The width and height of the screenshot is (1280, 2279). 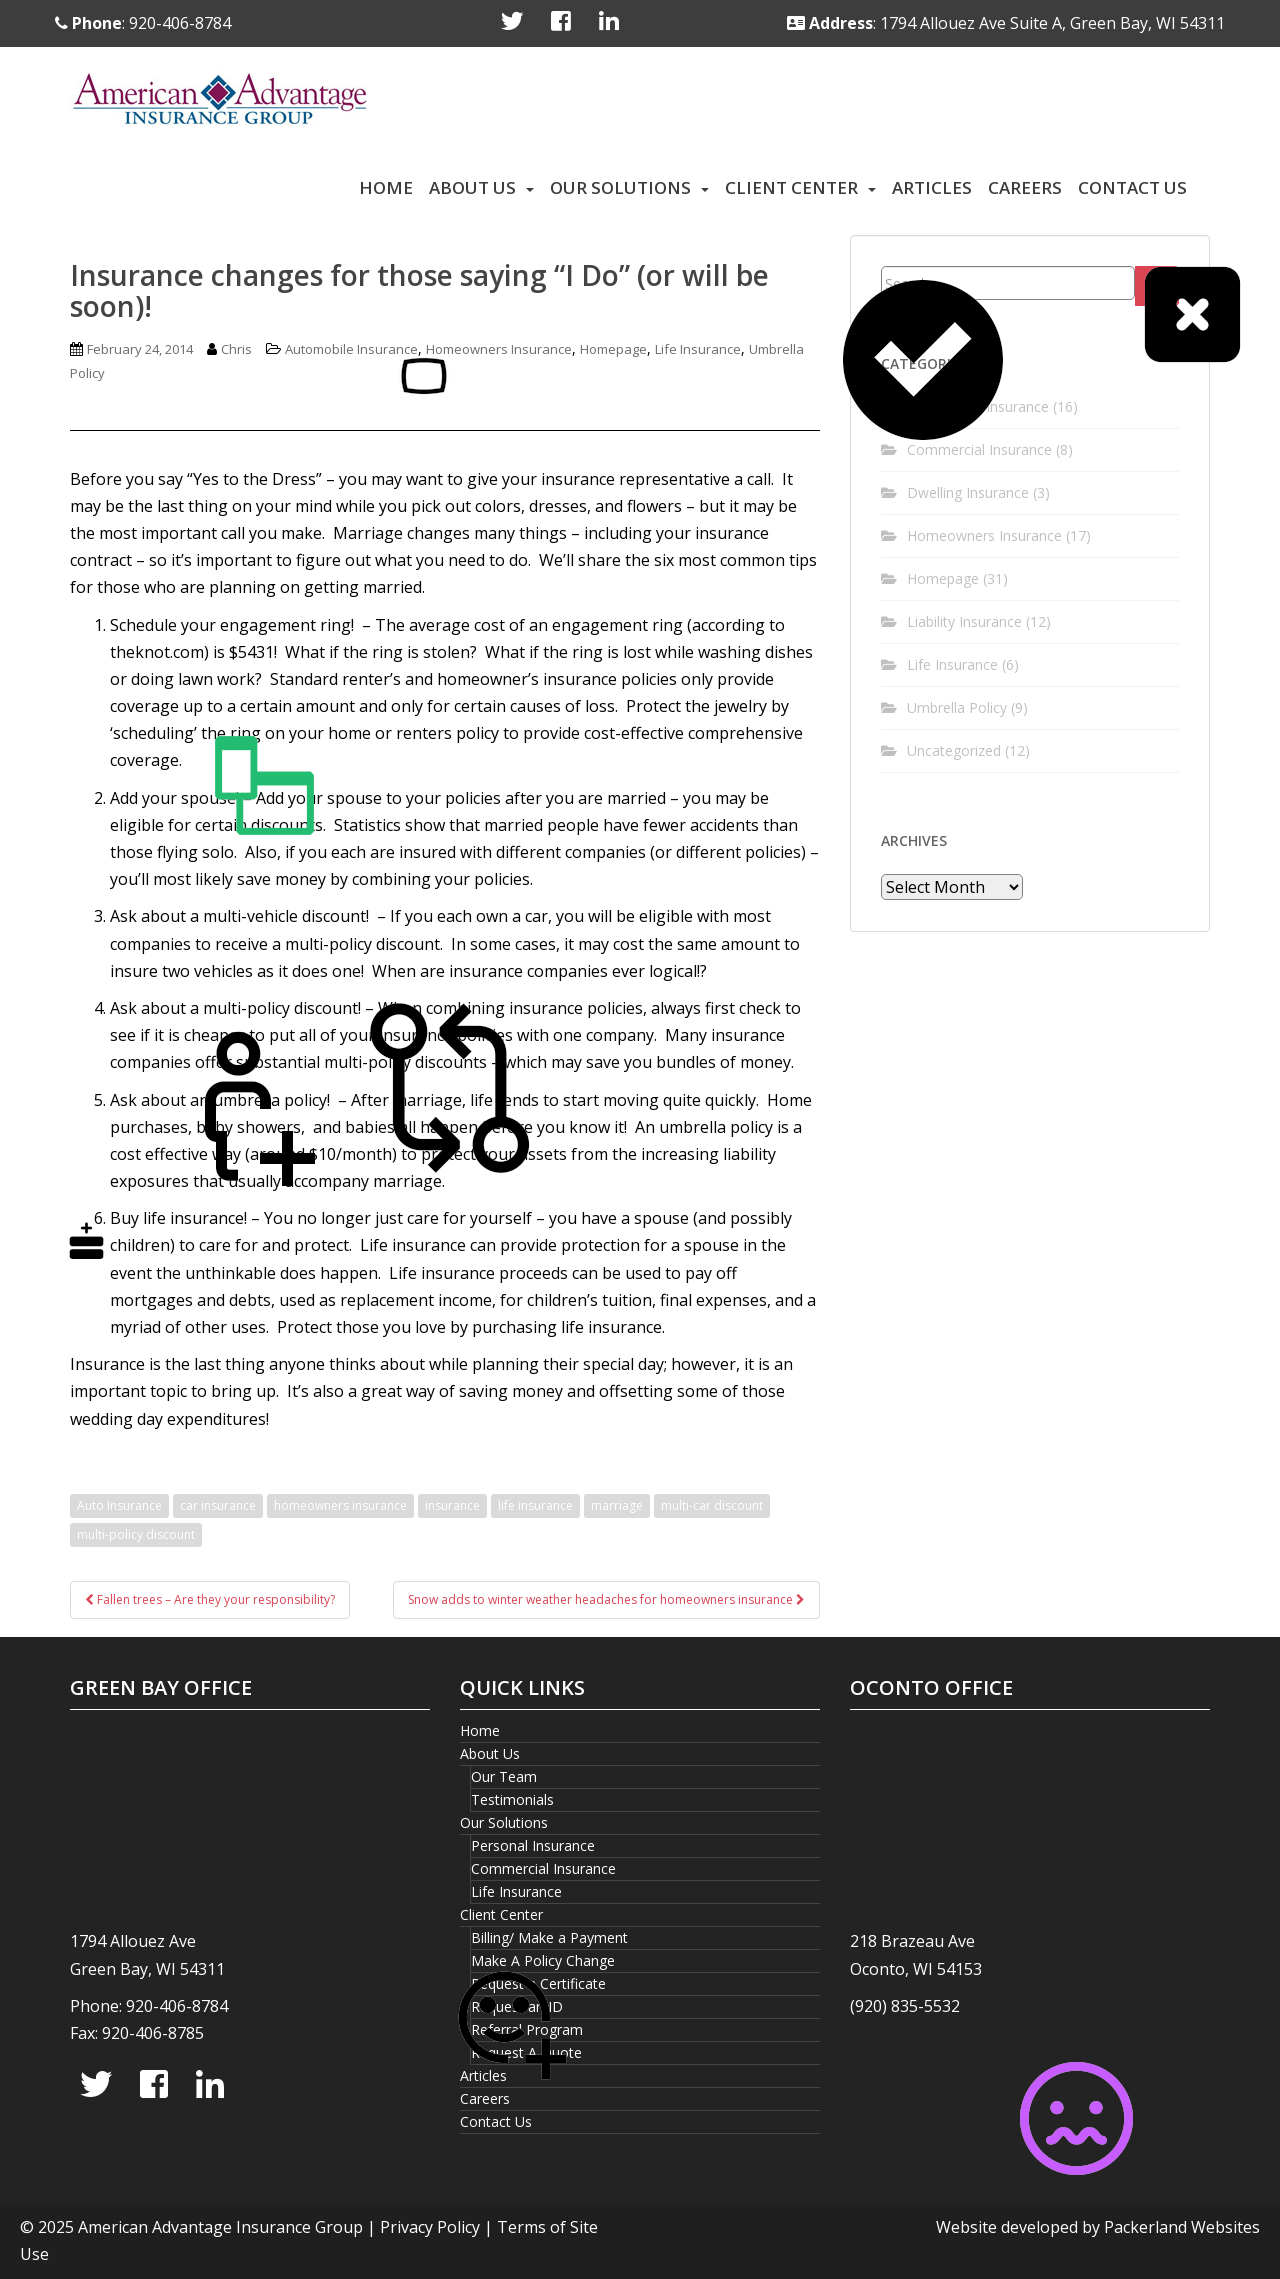 I want to click on close or dismiss a modal window, so click(x=1192, y=314).